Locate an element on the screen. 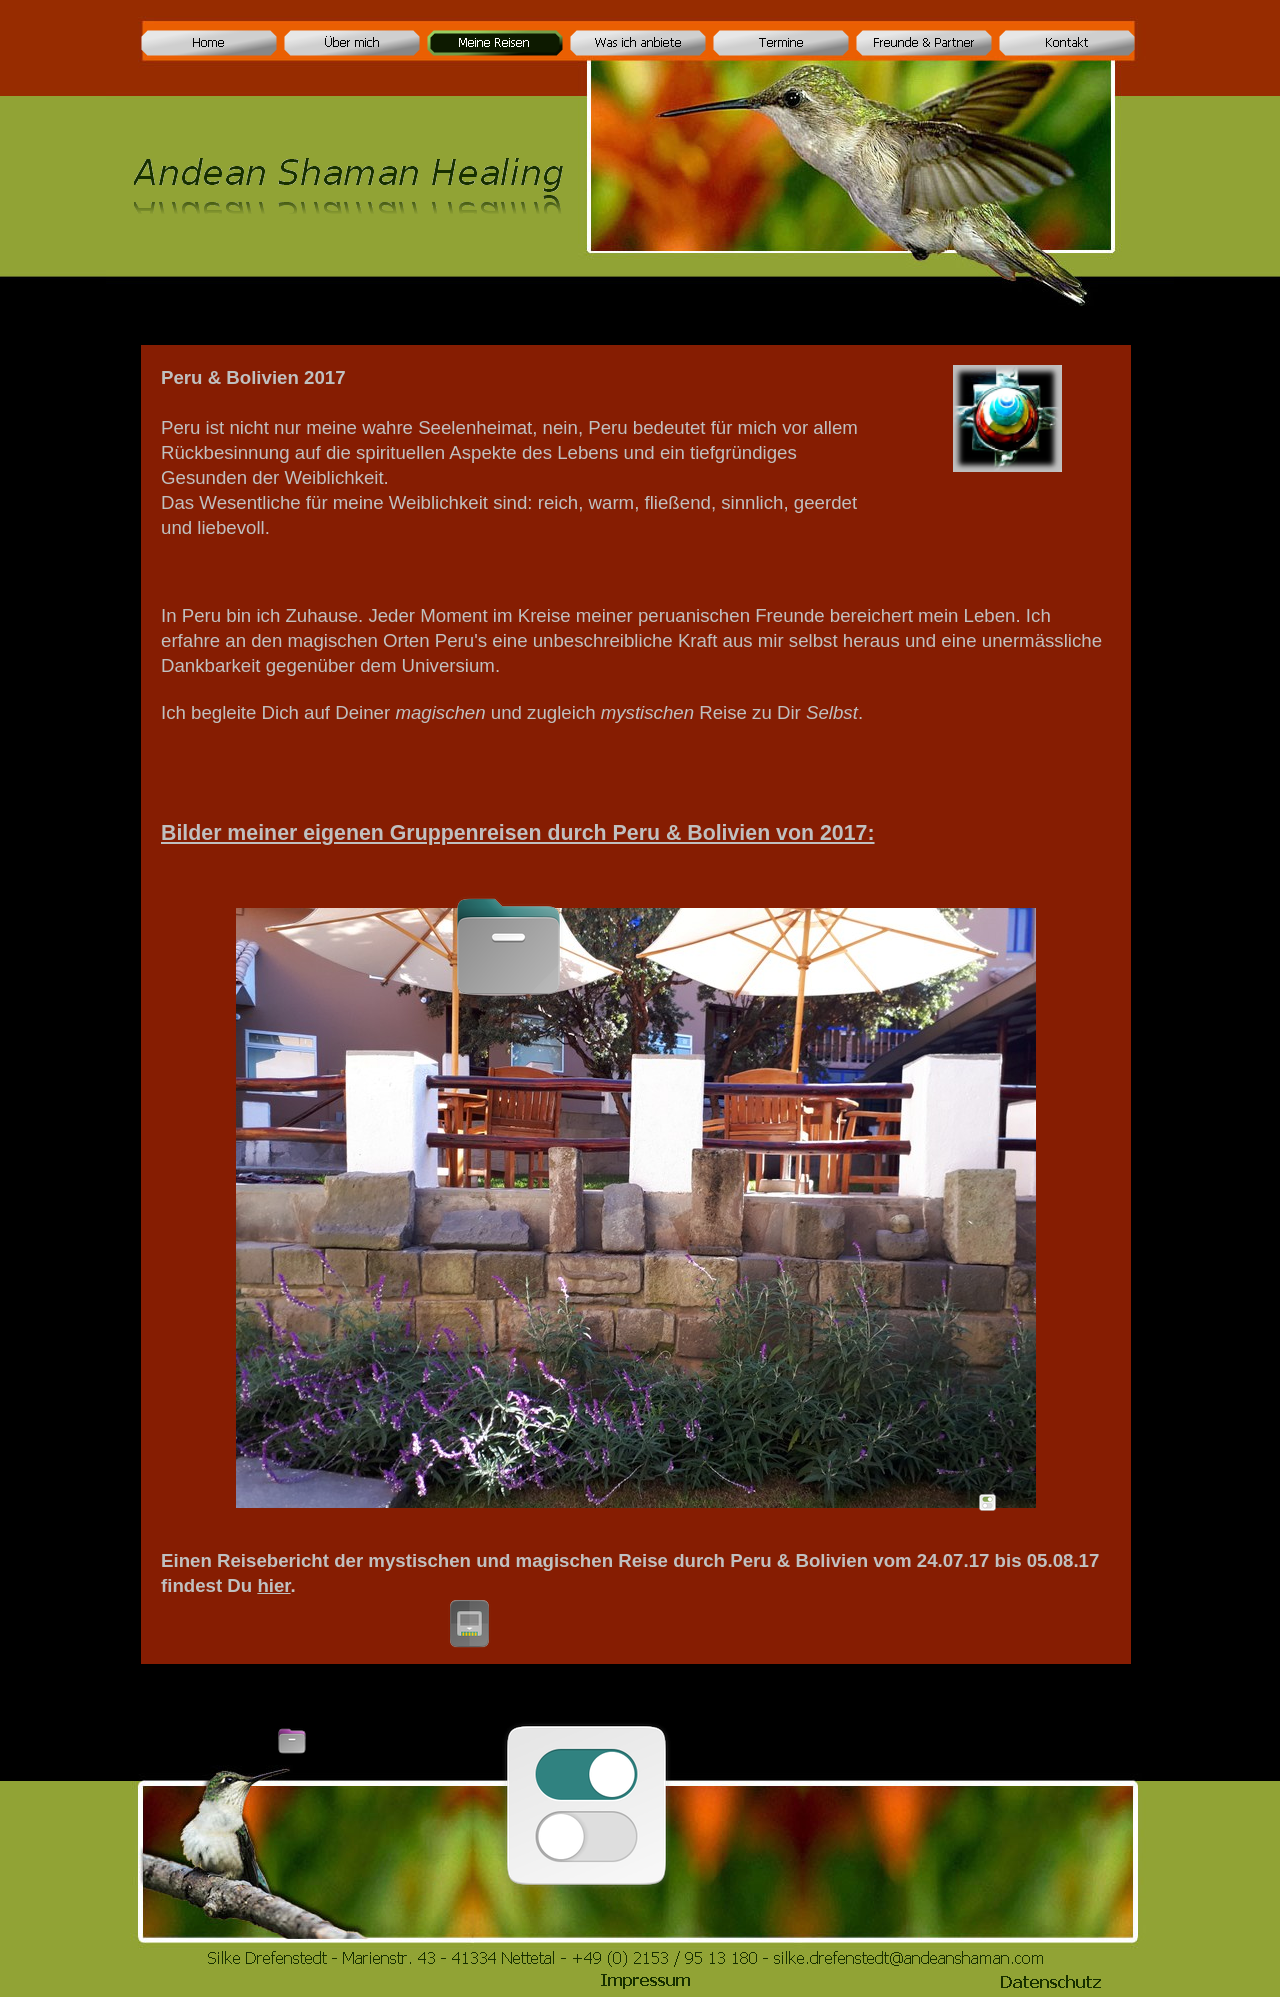  open the file manager is located at coordinates (508, 946).